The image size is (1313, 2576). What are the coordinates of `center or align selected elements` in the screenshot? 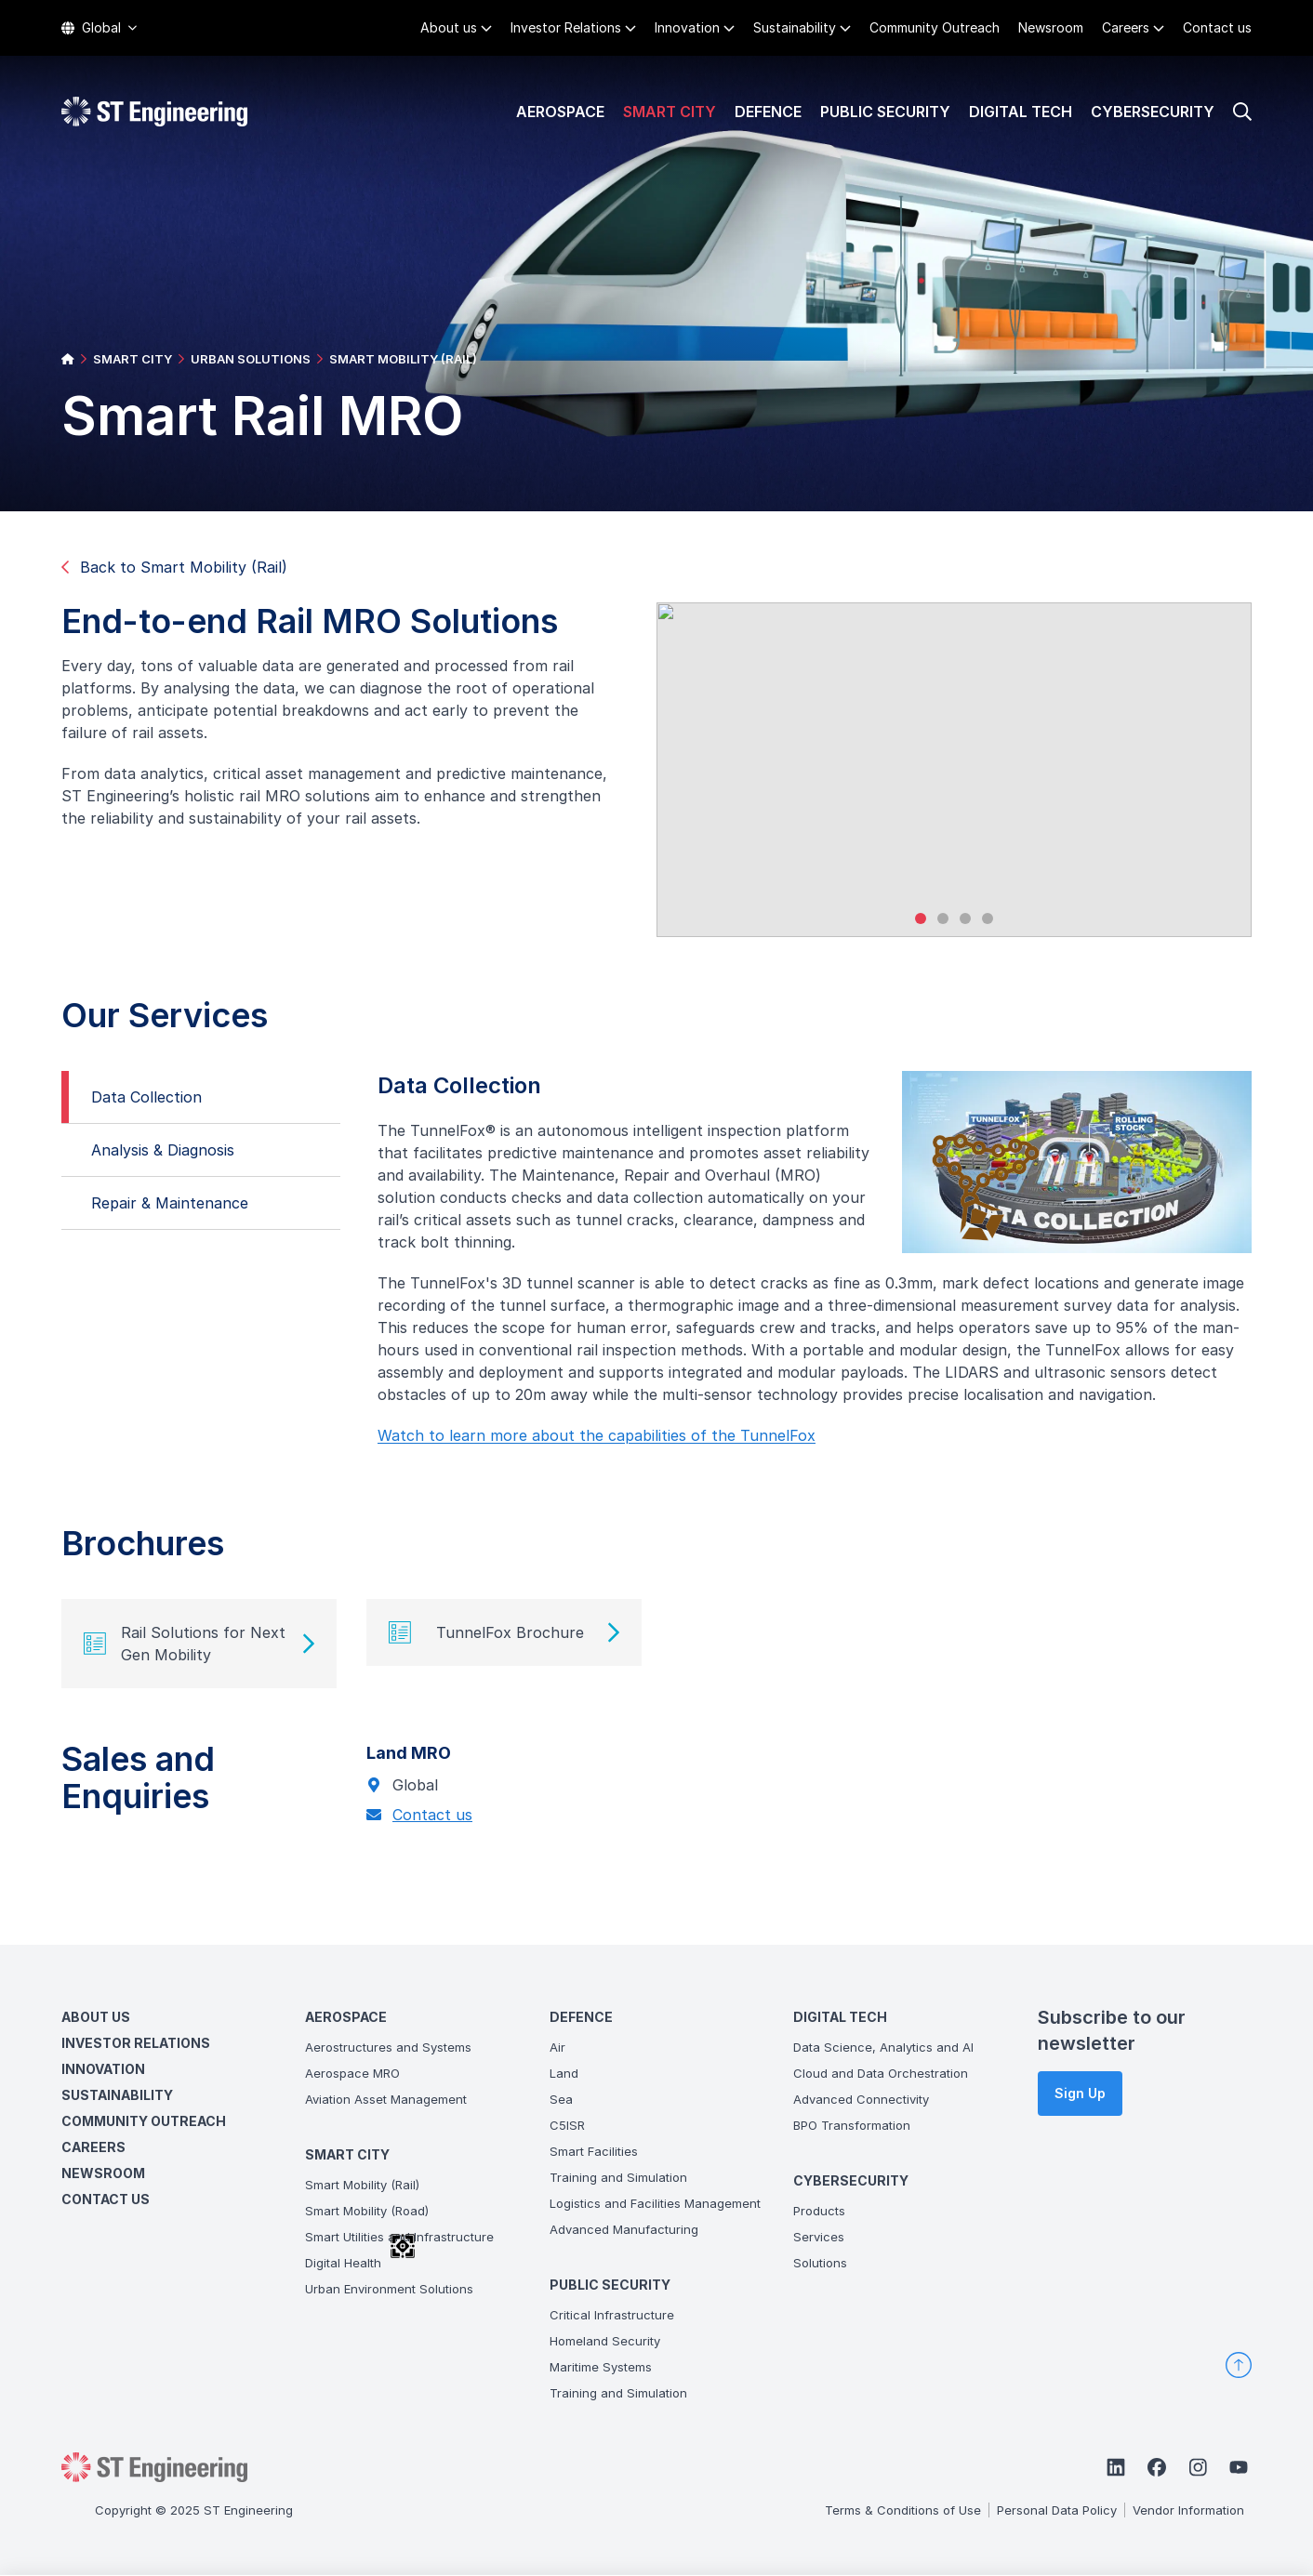 It's located at (403, 2246).